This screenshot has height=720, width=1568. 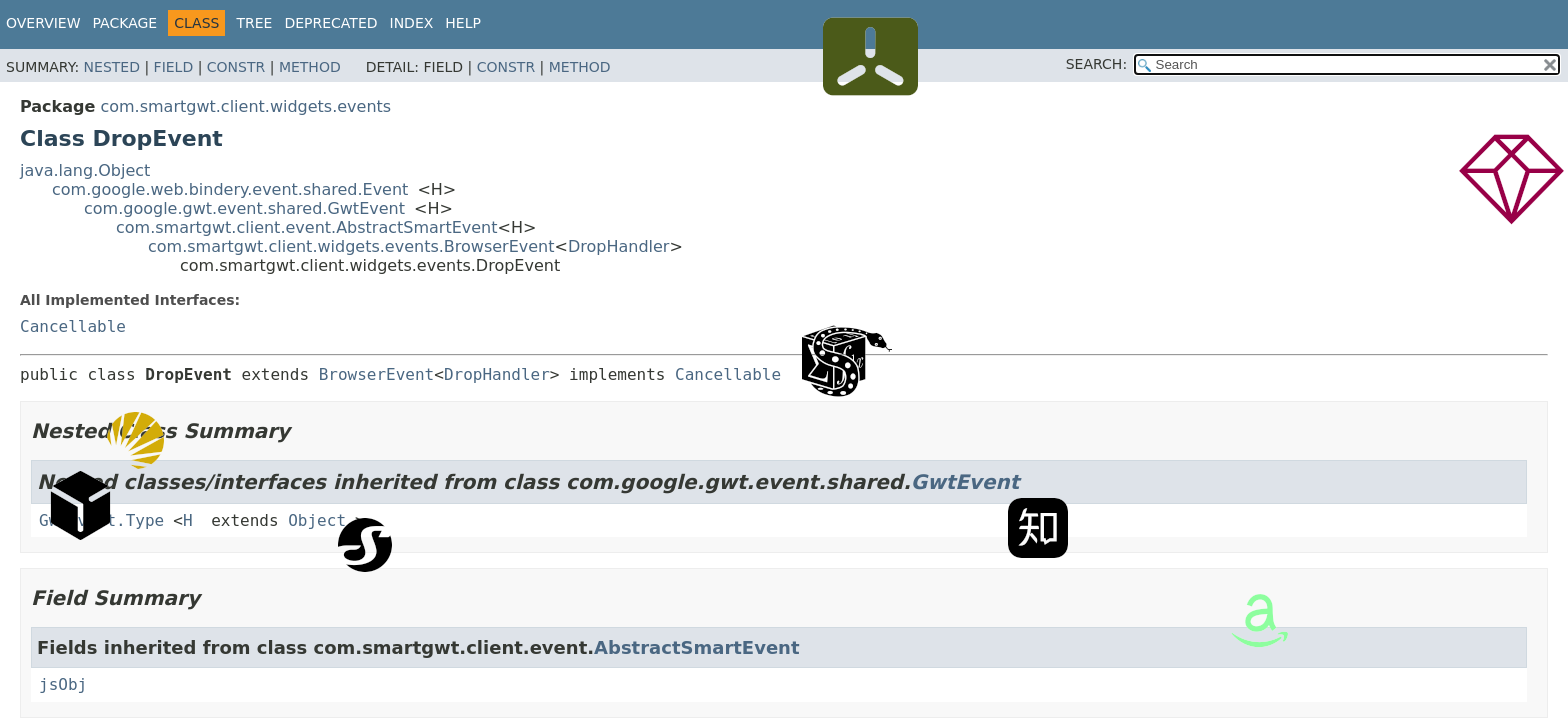 I want to click on DPD parcel delivery service logo, so click(x=80, y=505).